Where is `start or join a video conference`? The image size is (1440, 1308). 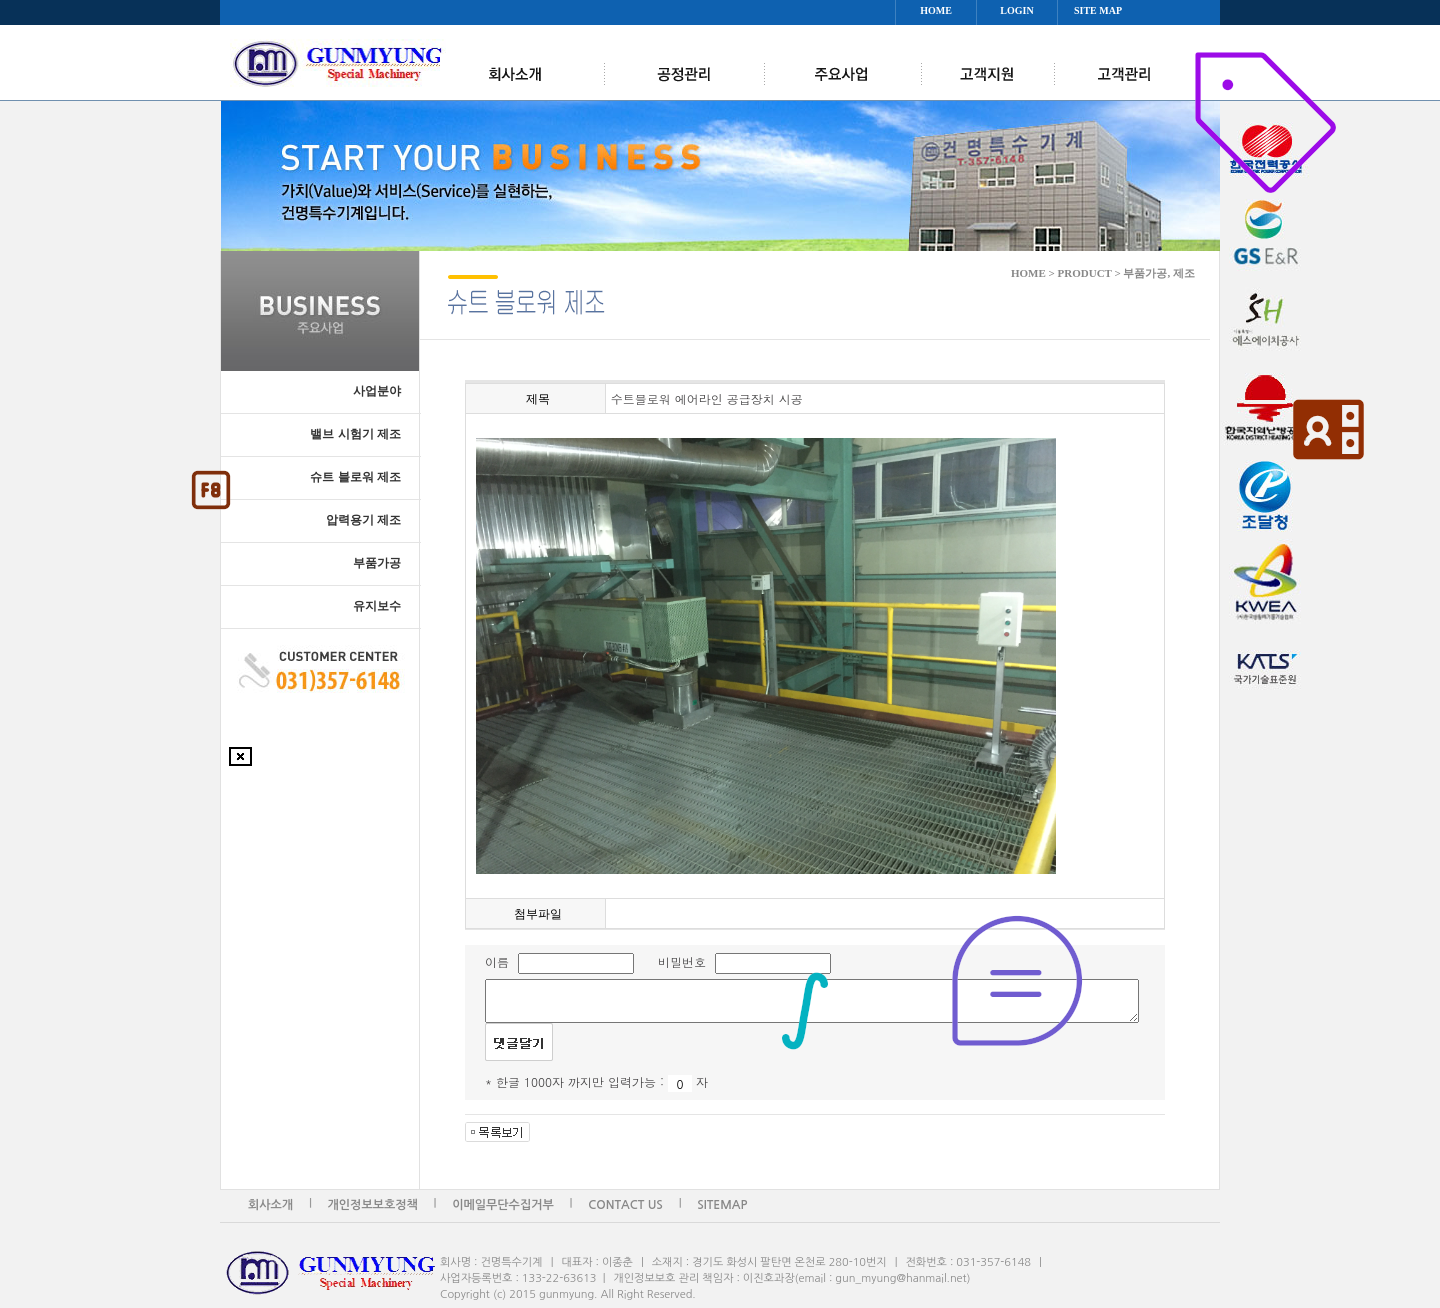 start or join a video conference is located at coordinates (1328, 429).